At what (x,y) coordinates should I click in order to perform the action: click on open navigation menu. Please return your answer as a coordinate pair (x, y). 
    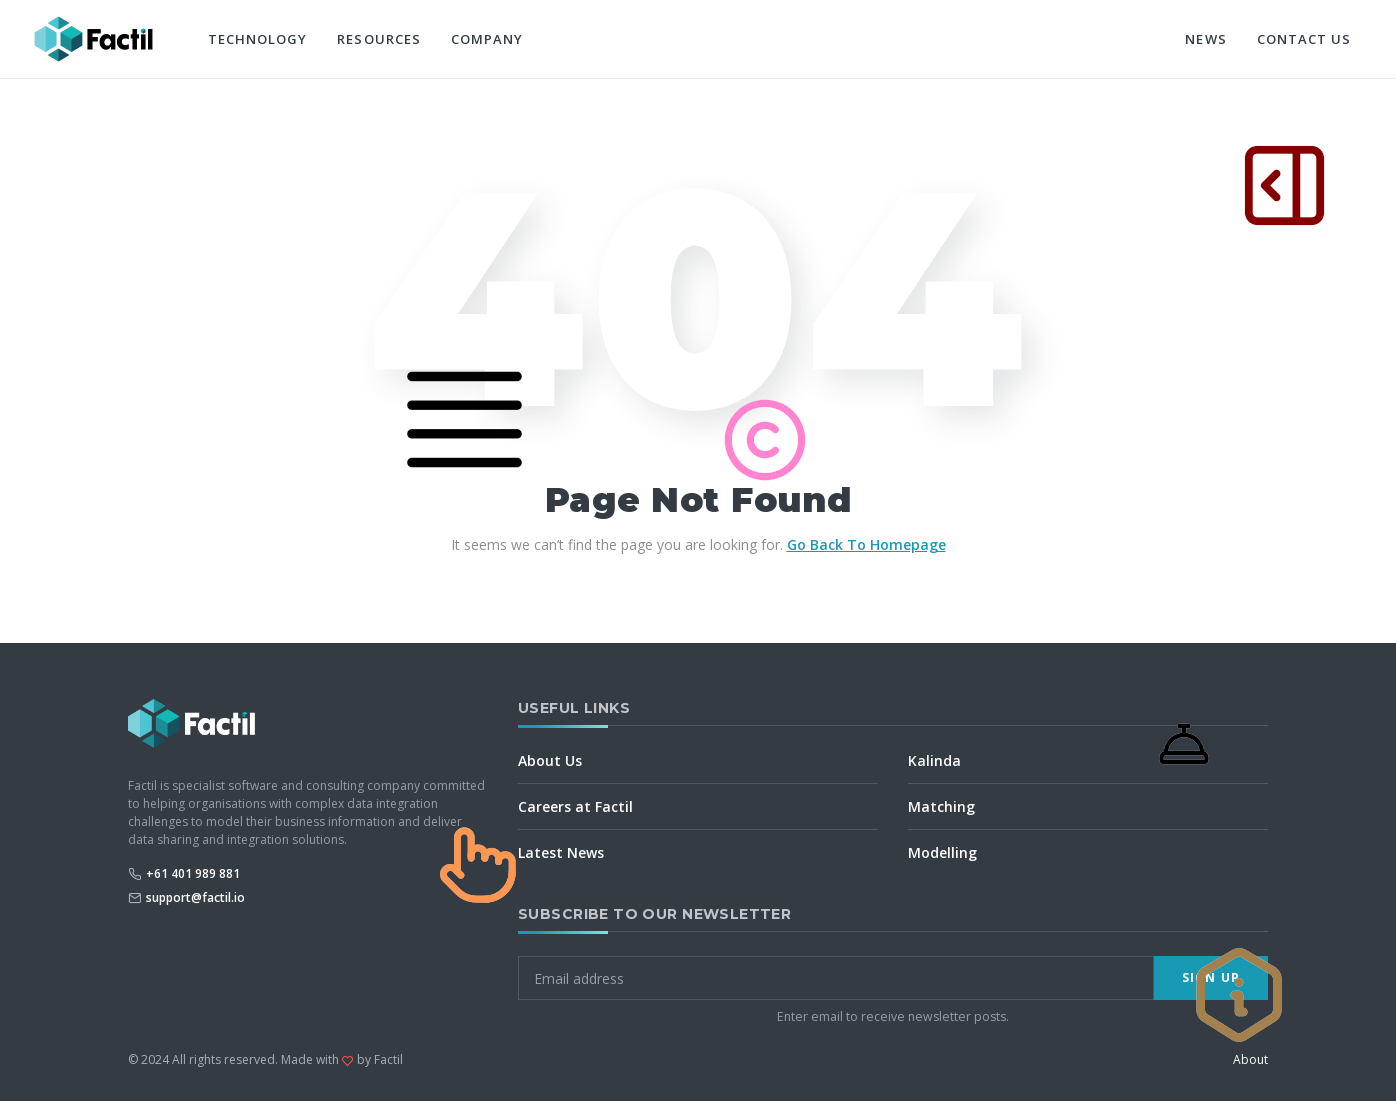
    Looking at the image, I should click on (464, 419).